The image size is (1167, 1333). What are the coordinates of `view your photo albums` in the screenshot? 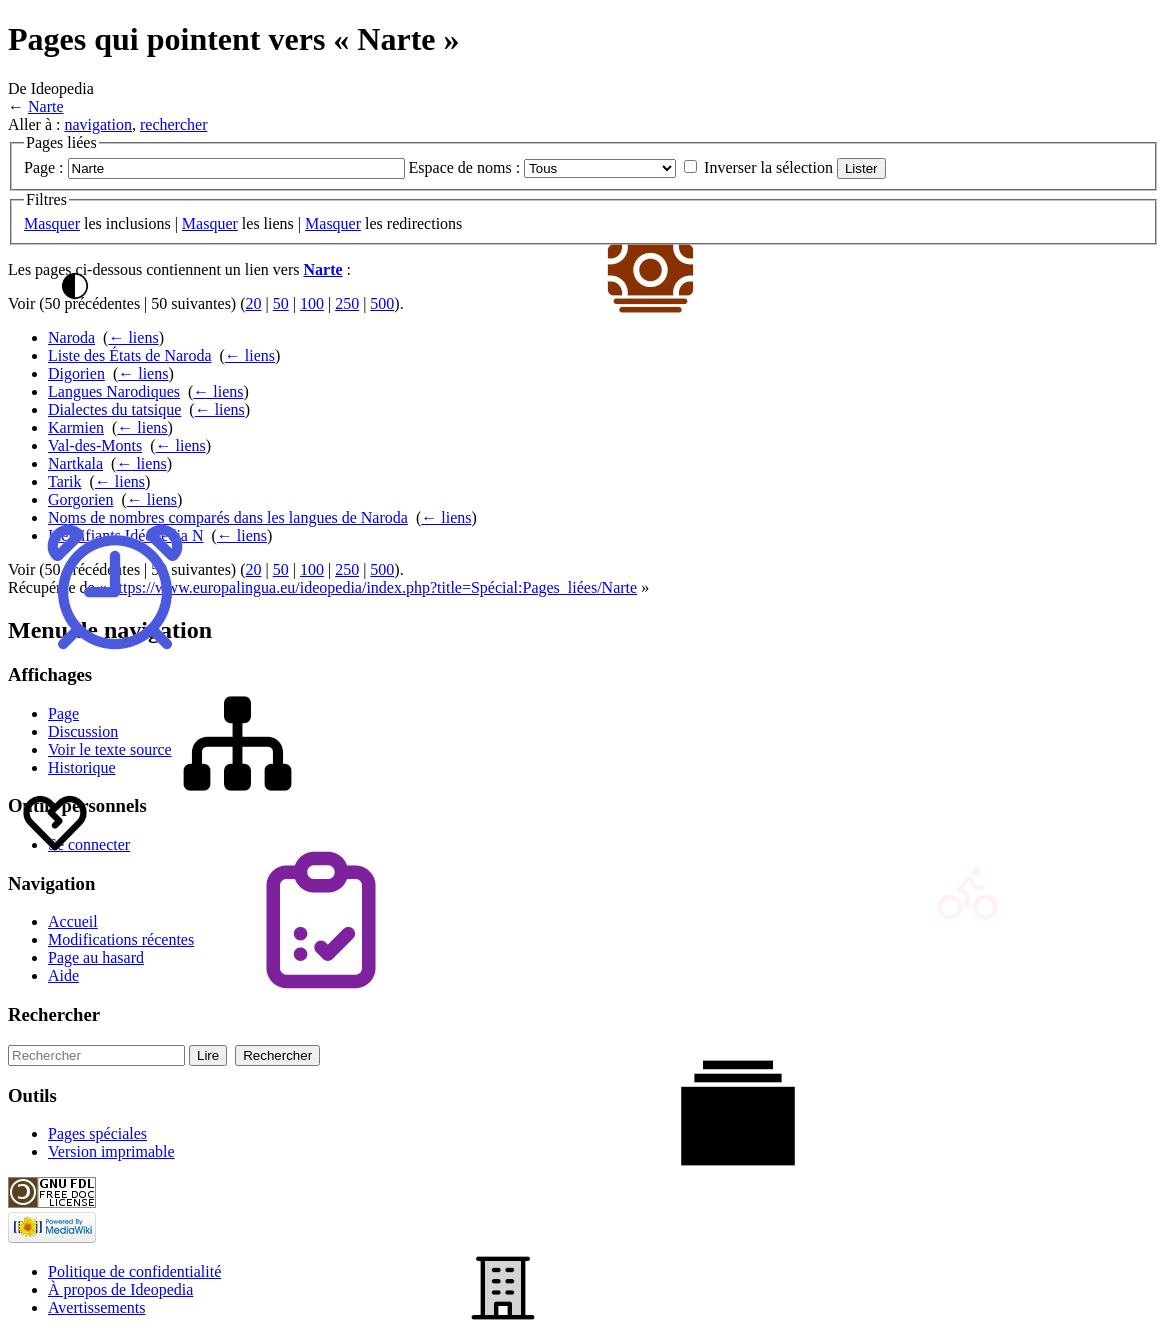 It's located at (738, 1113).